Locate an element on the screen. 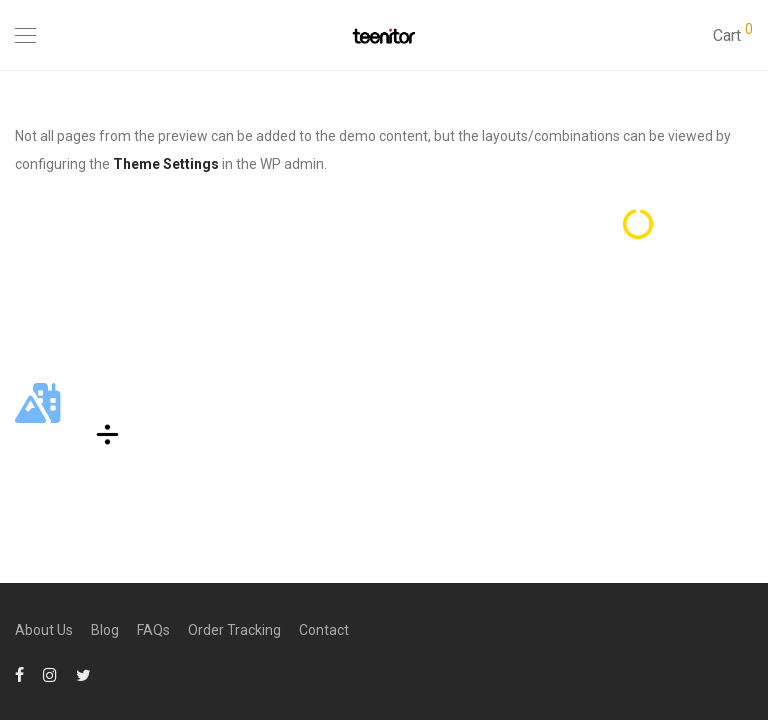  perform division operation is located at coordinates (107, 434).